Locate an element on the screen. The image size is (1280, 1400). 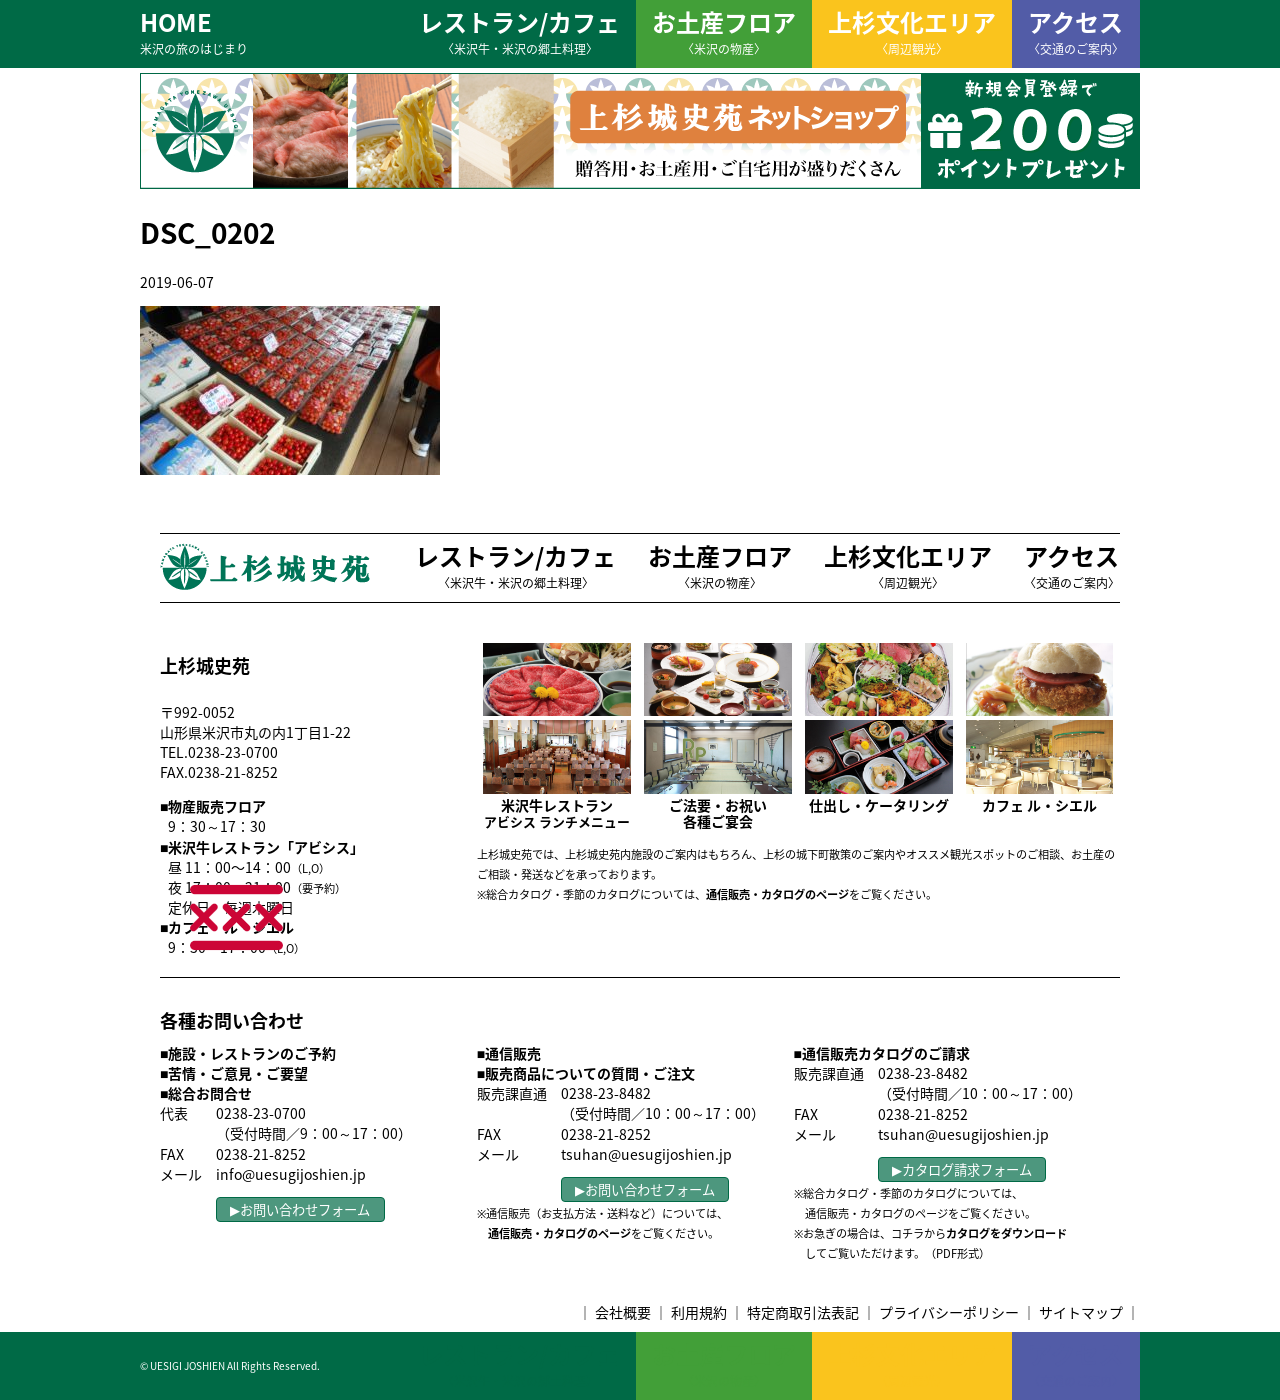
delete multiple selected items is located at coordinates (236, 917).